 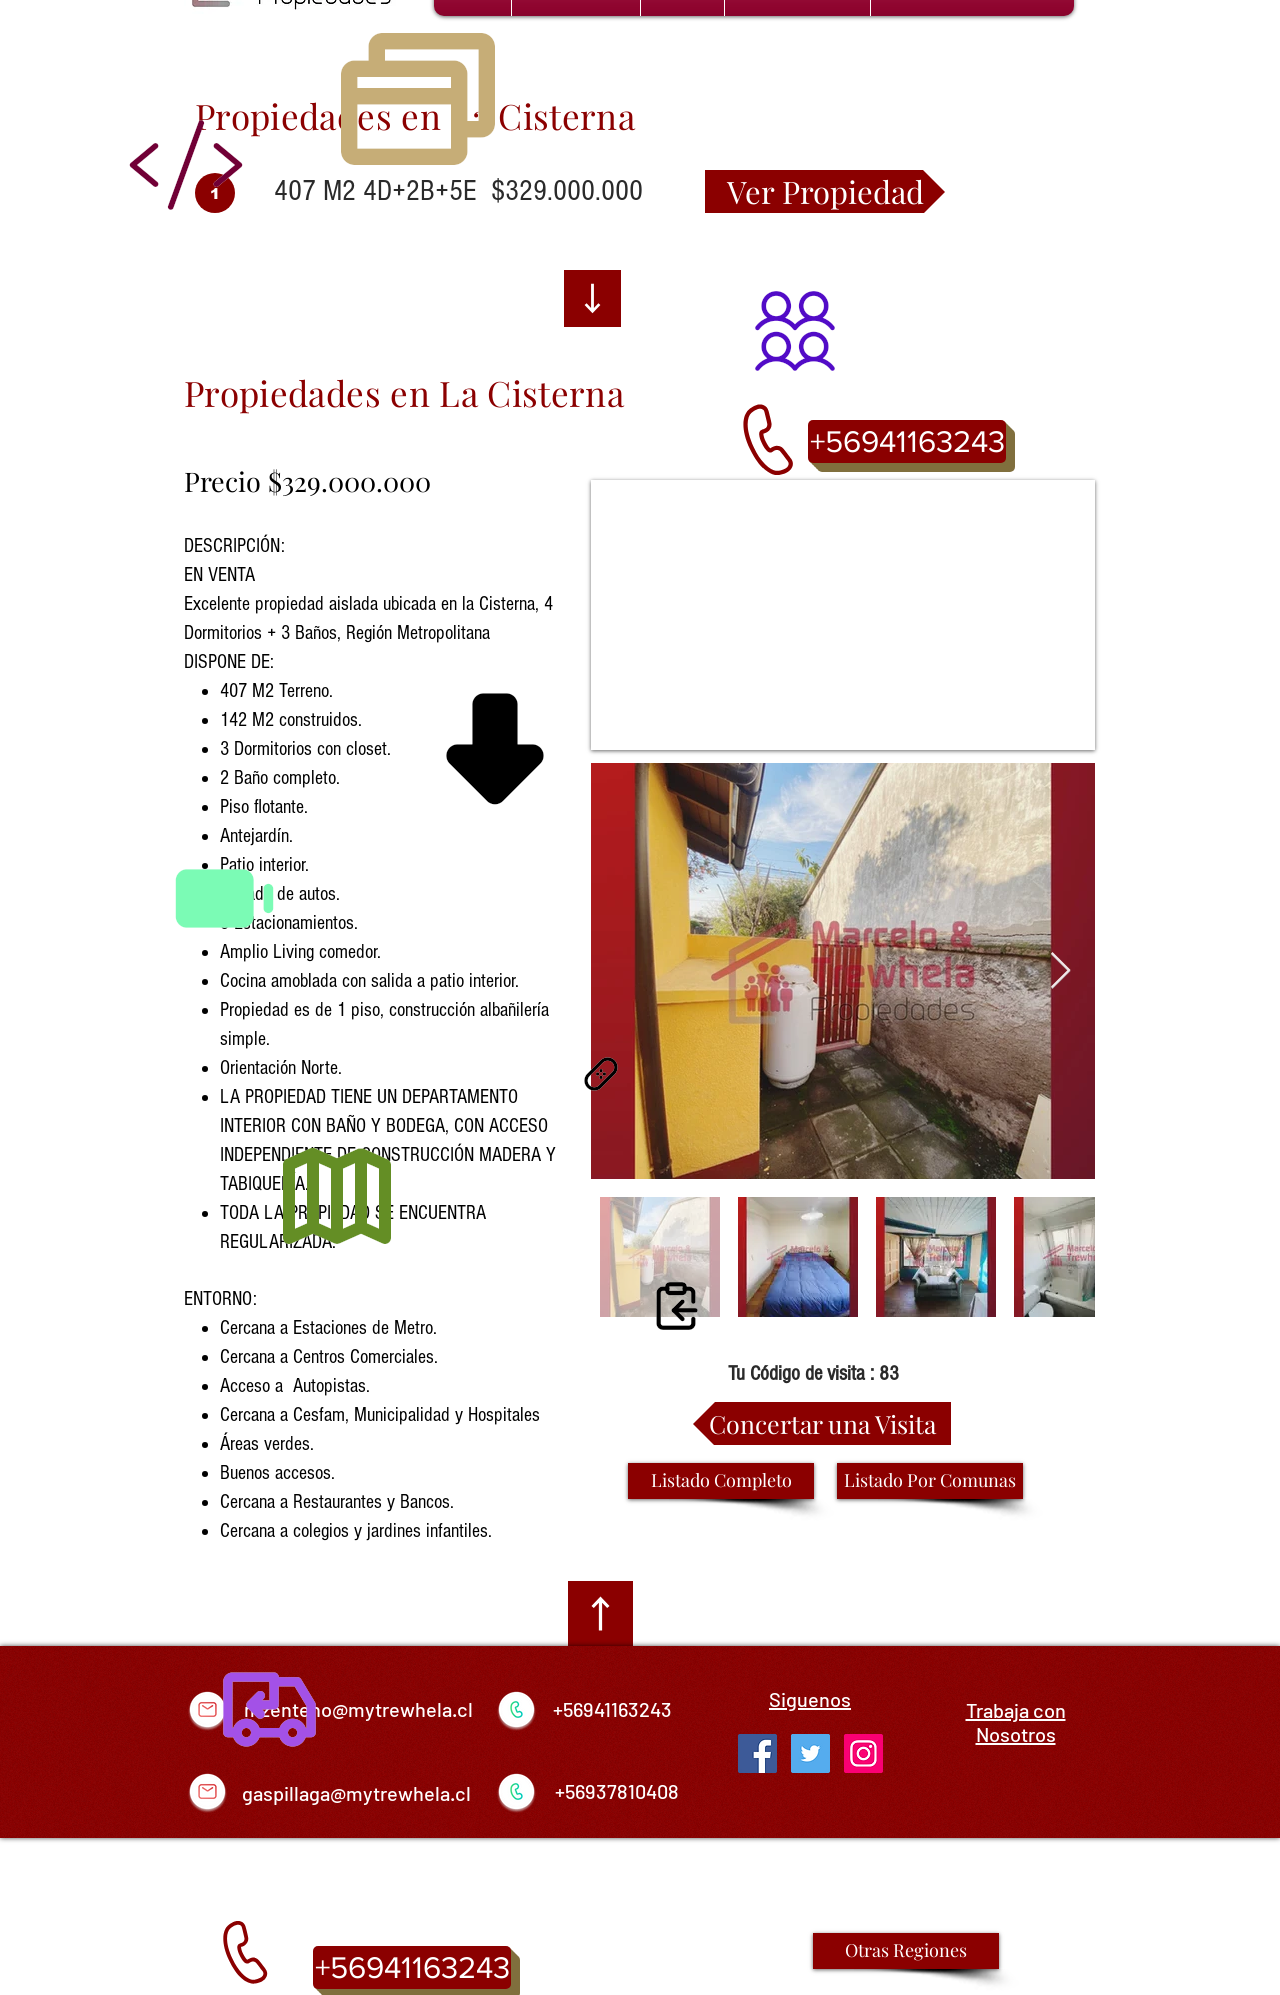 I want to click on paste content from clipboard, so click(x=676, y=1306).